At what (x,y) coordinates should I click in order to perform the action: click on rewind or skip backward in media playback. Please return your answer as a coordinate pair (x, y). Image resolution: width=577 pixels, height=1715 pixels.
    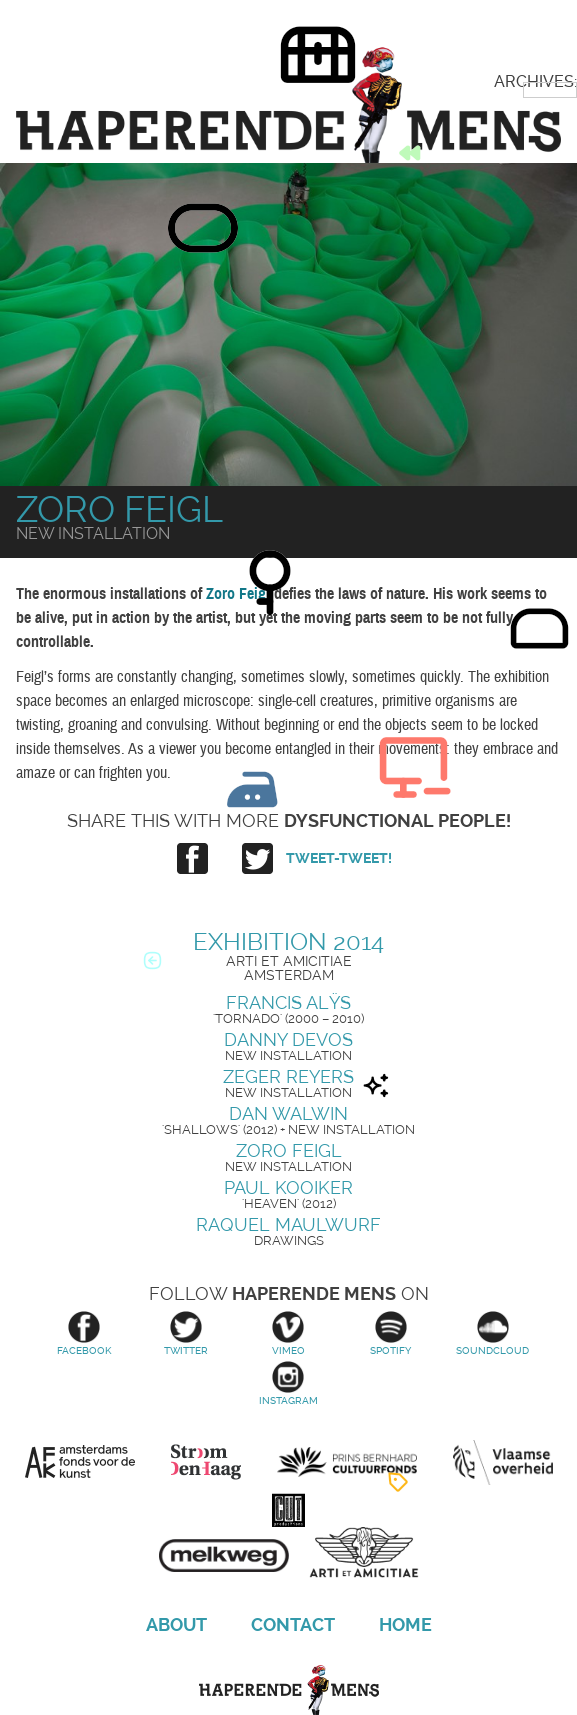
    Looking at the image, I should click on (411, 153).